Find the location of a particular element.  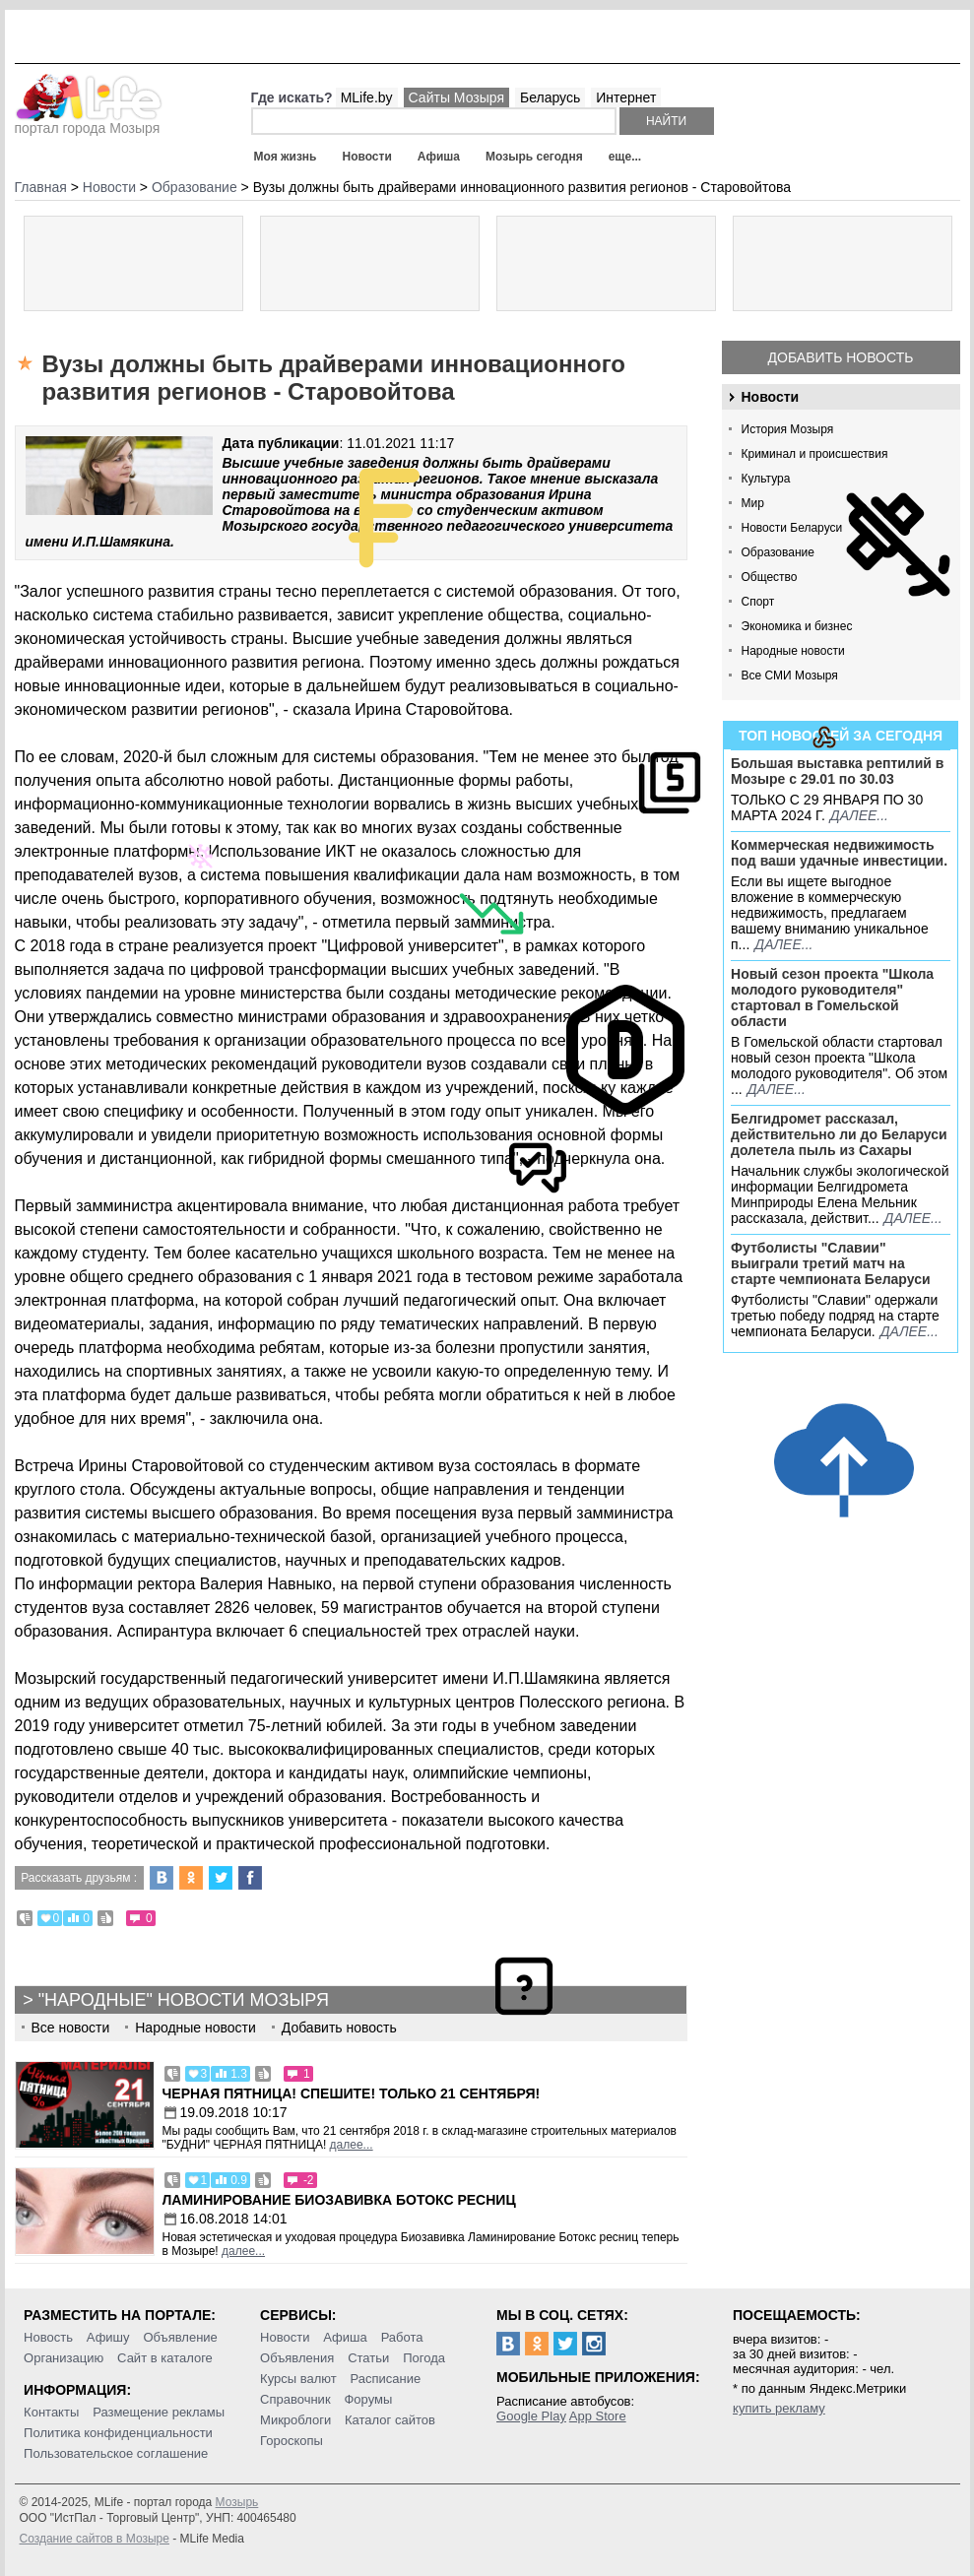

satellite connection unavailable is located at coordinates (898, 545).